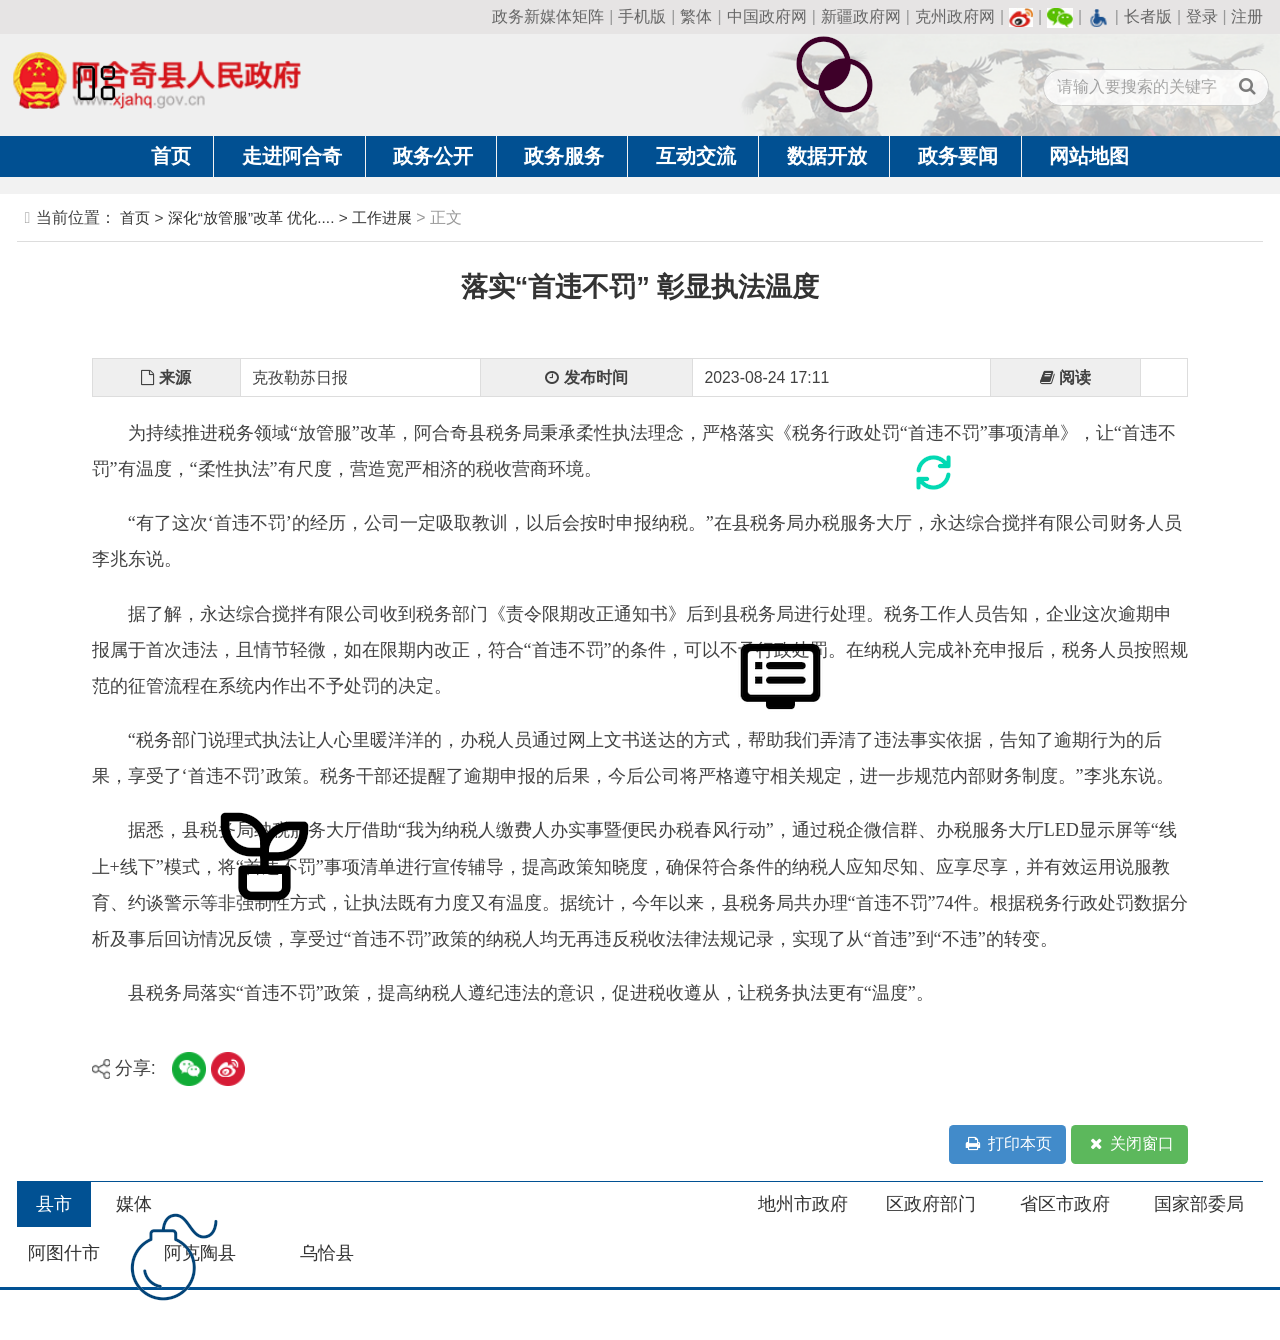 The width and height of the screenshot is (1280, 1340). What do you see at coordinates (834, 74) in the screenshot?
I see `apply intersection operation to selected shapes` at bounding box center [834, 74].